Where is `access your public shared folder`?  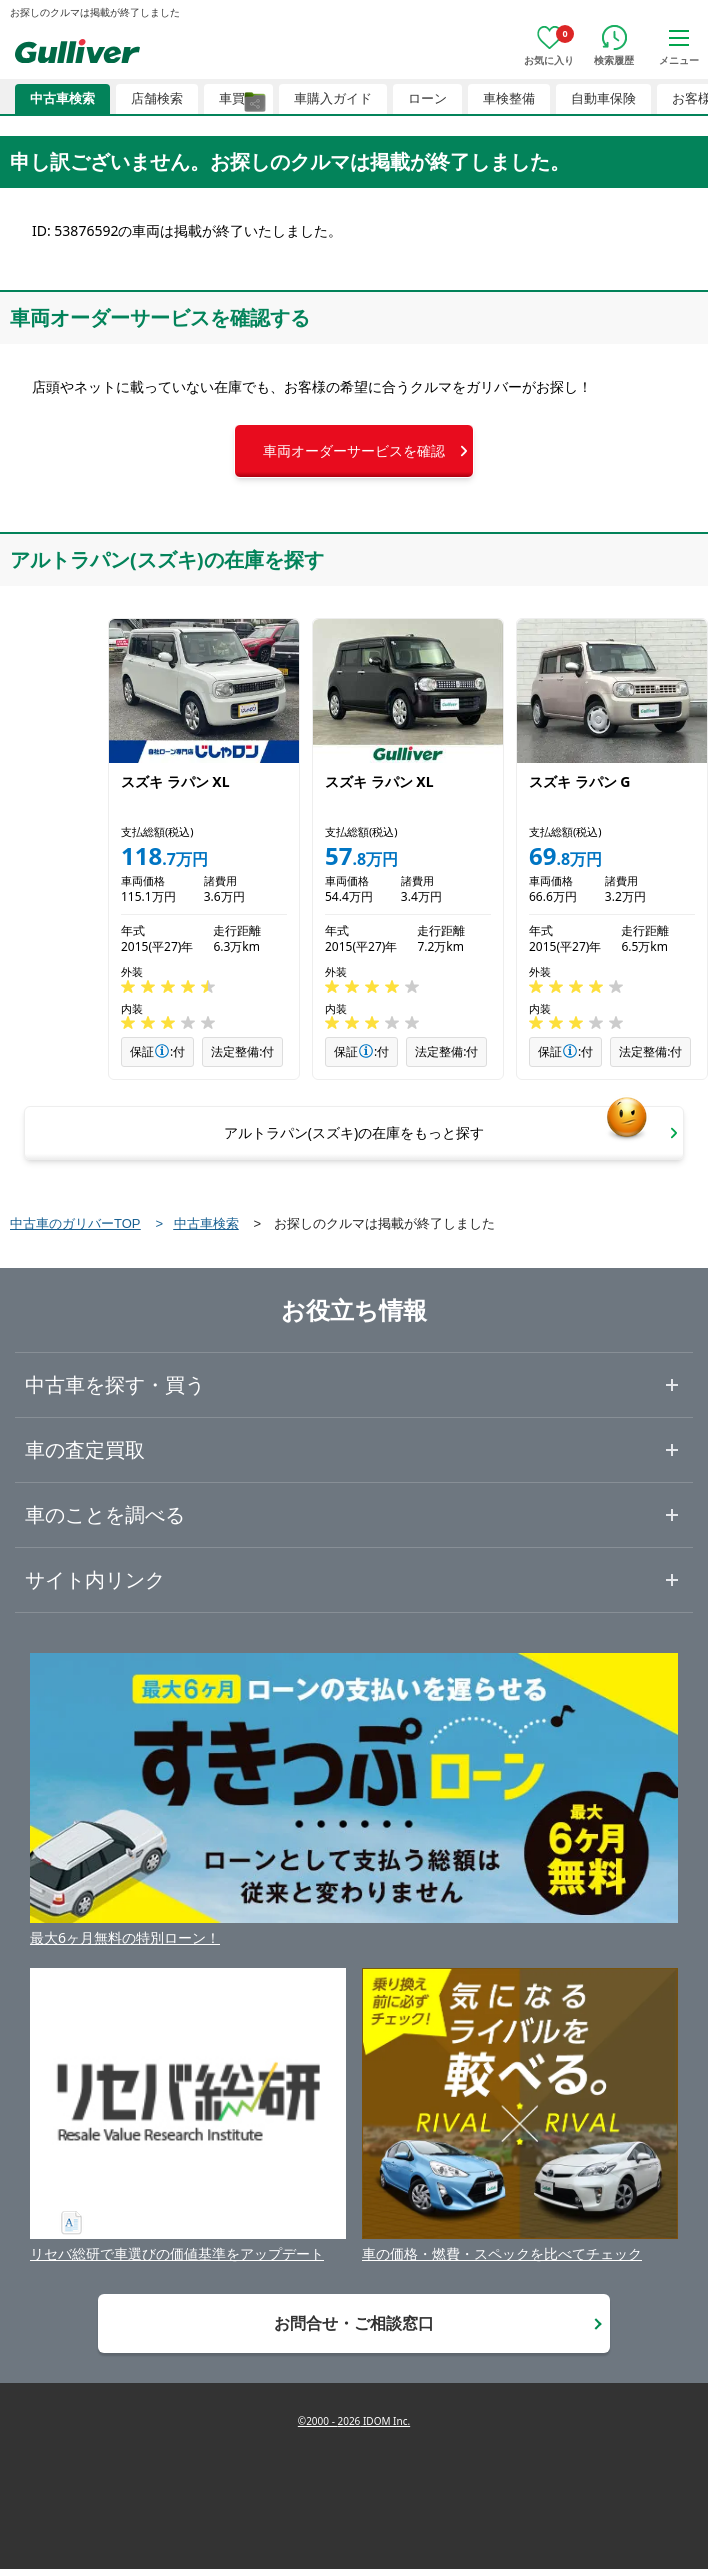 access your public shared folder is located at coordinates (255, 102).